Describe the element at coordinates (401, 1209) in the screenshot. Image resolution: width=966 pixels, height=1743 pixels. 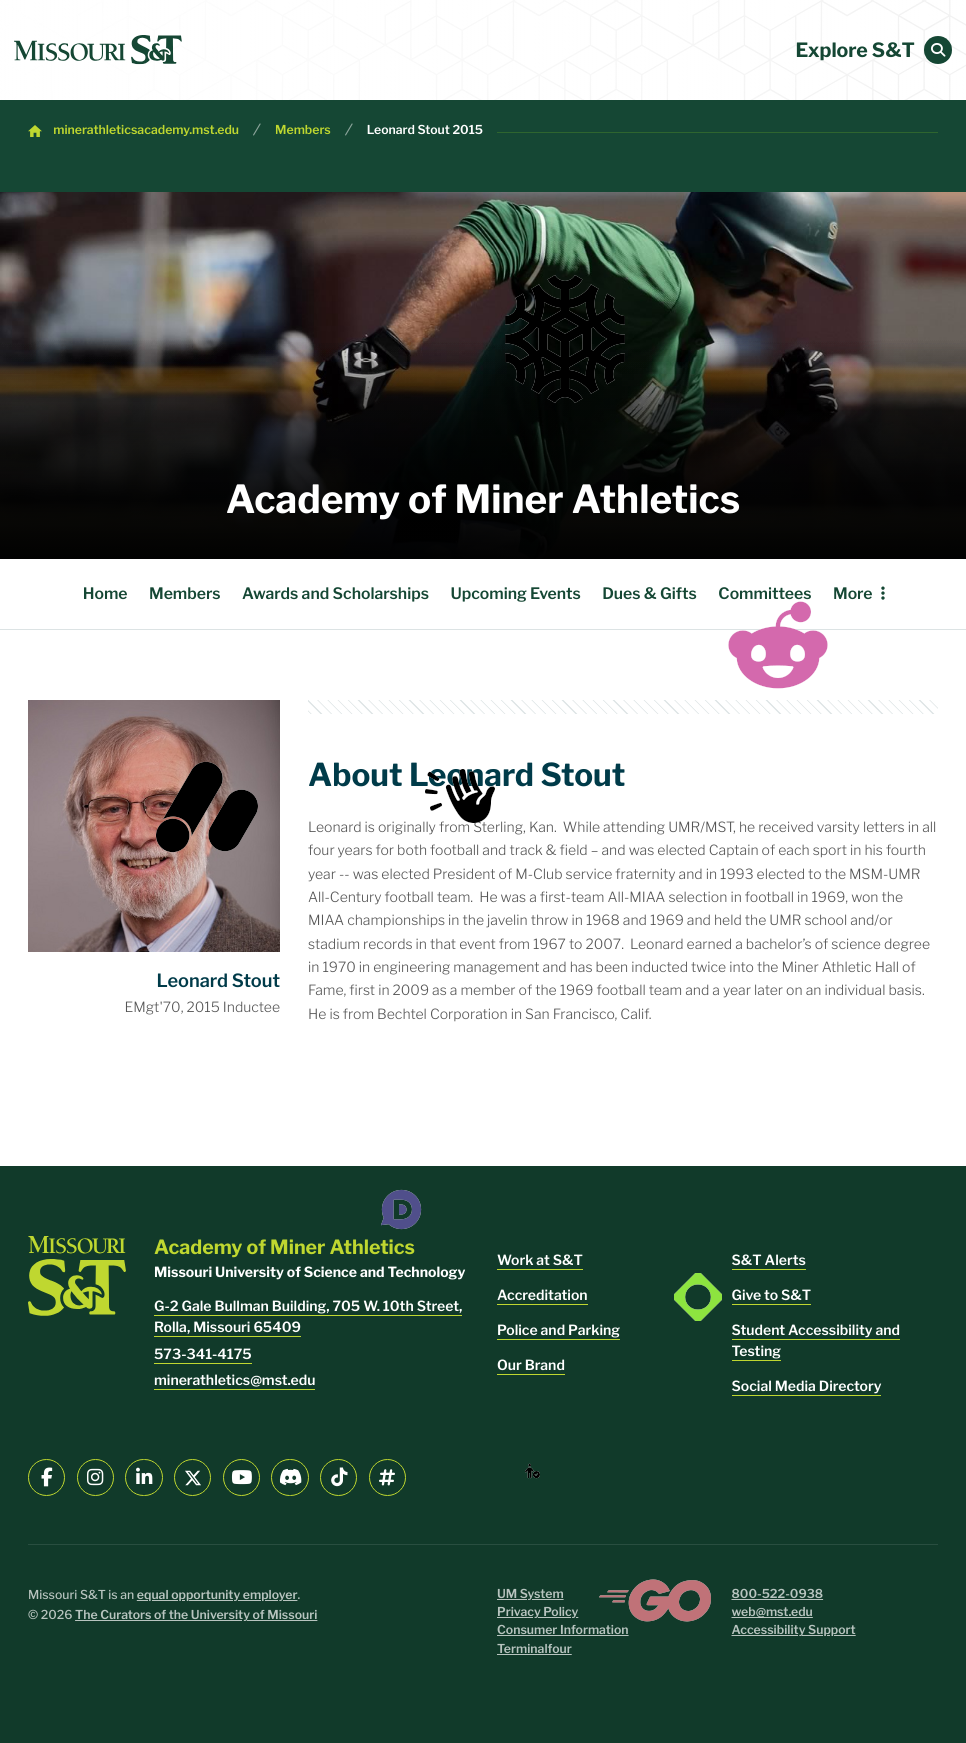
I see `open Disqus comments section` at that location.